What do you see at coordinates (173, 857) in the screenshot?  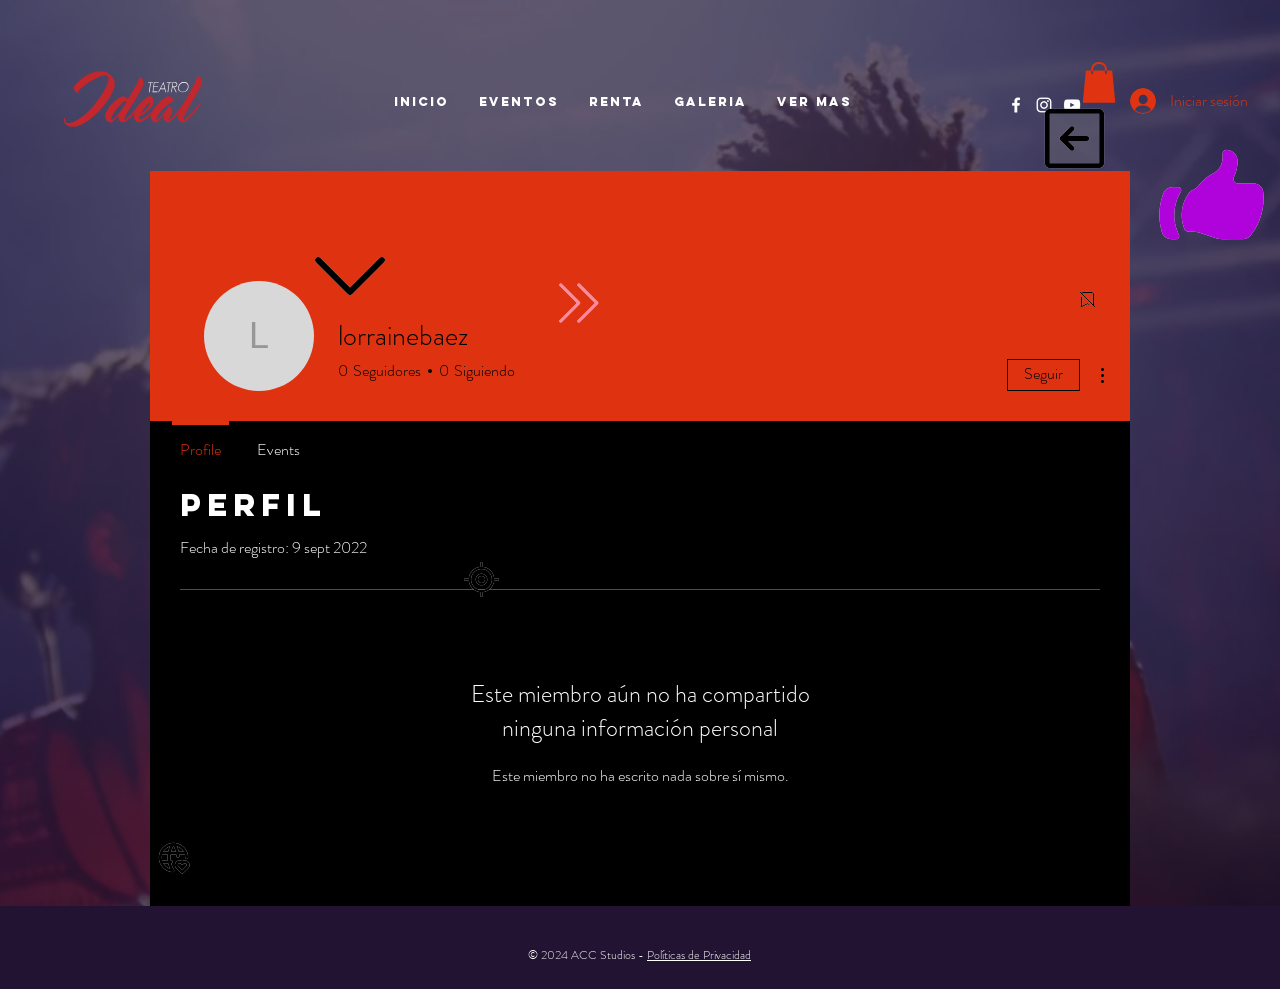 I see `support global causes or charities` at bounding box center [173, 857].